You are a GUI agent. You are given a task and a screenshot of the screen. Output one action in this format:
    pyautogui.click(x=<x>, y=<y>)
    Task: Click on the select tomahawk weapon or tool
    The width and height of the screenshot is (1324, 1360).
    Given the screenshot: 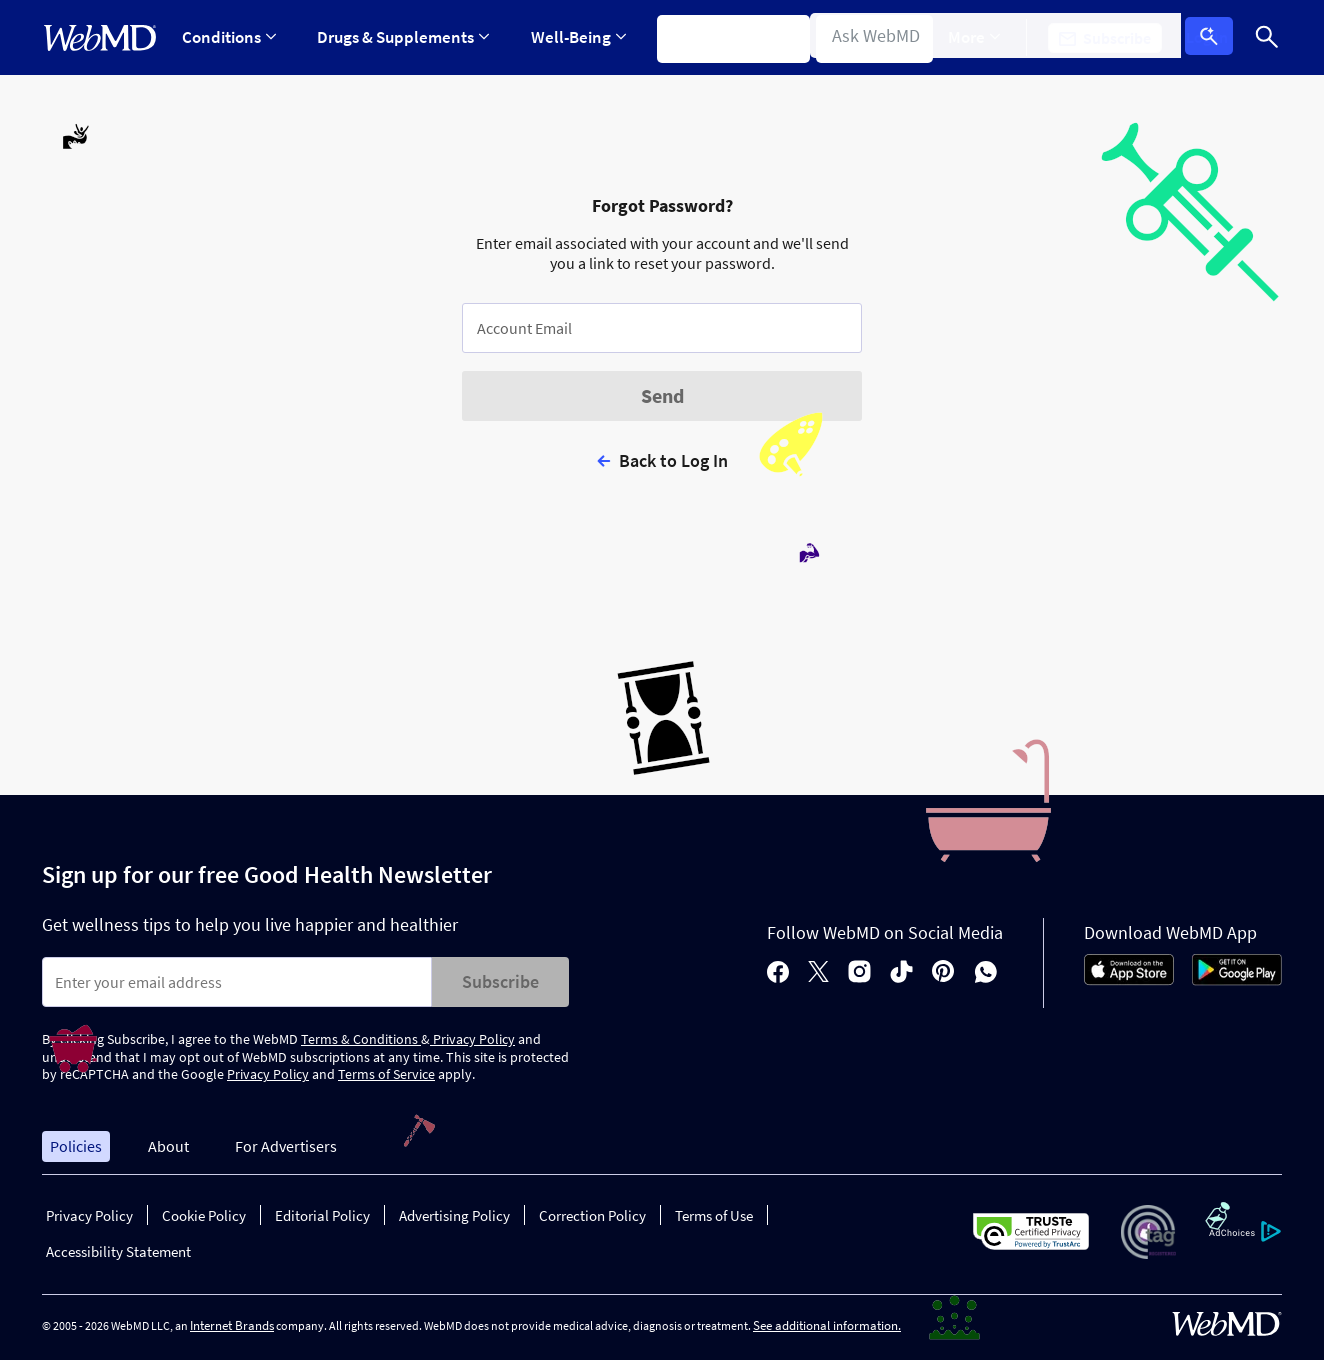 What is the action you would take?
    pyautogui.click(x=419, y=1130)
    